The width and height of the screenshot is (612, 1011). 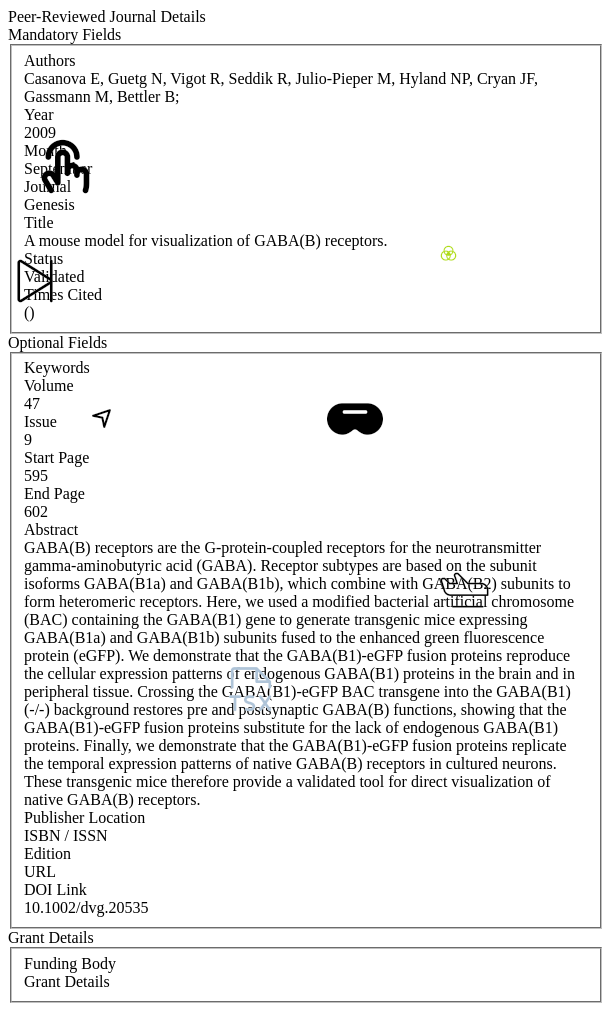 I want to click on tap to interact with this element, so click(x=65, y=167).